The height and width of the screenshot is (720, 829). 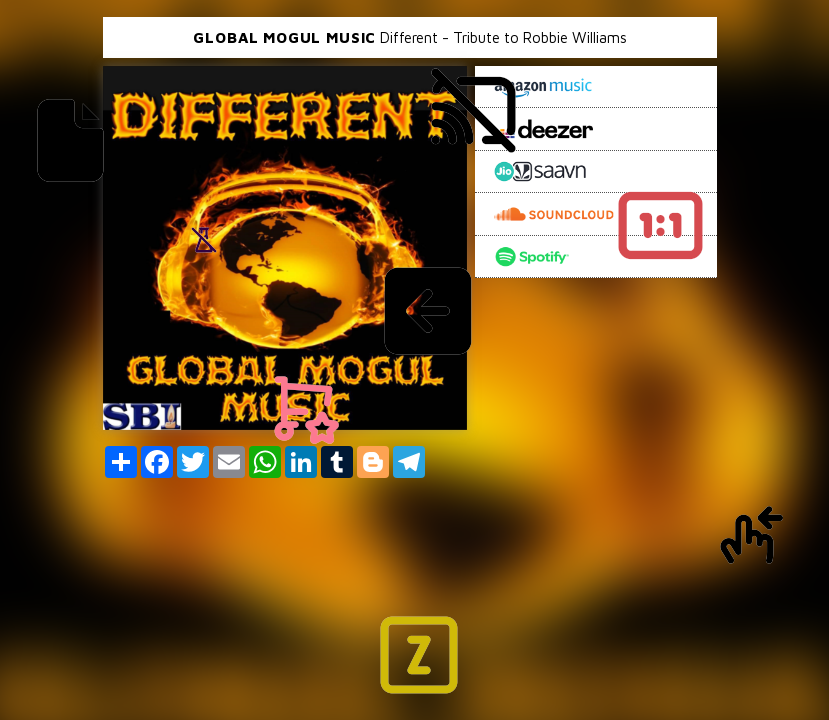 I want to click on go back to the previous screen, so click(x=428, y=311).